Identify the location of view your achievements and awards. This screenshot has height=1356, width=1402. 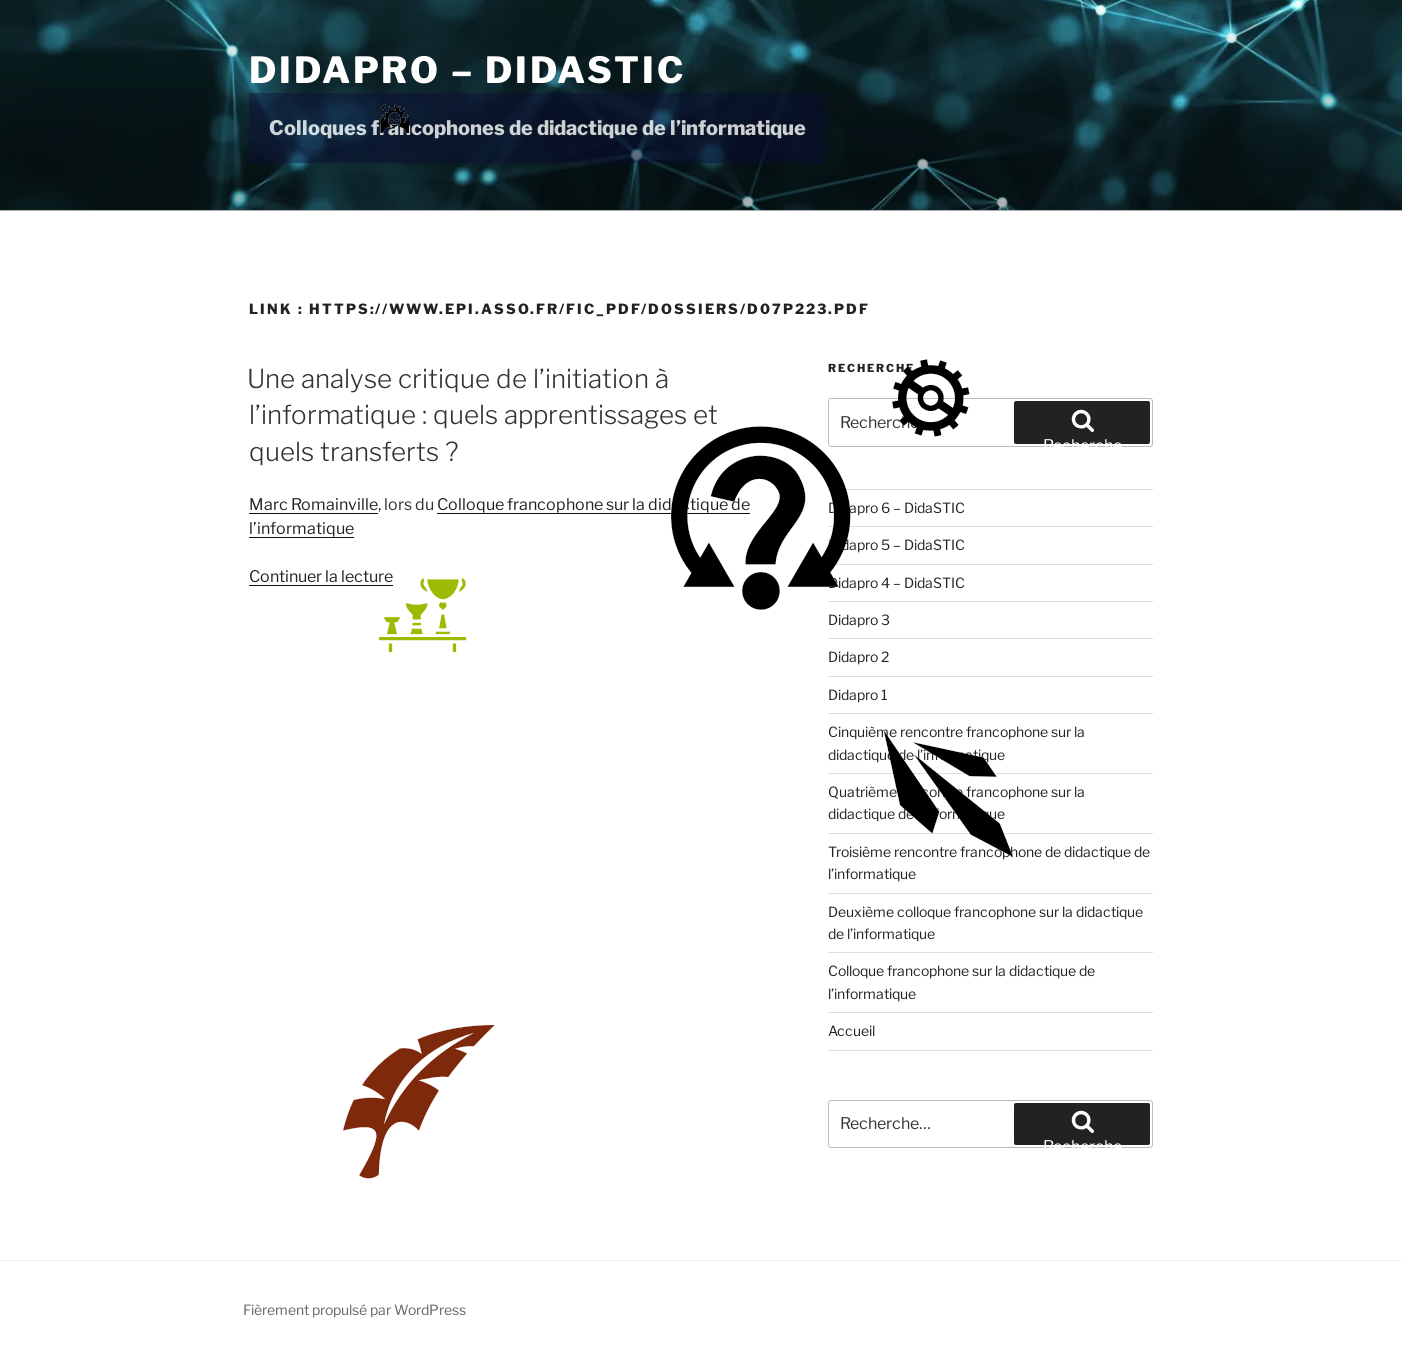
(422, 612).